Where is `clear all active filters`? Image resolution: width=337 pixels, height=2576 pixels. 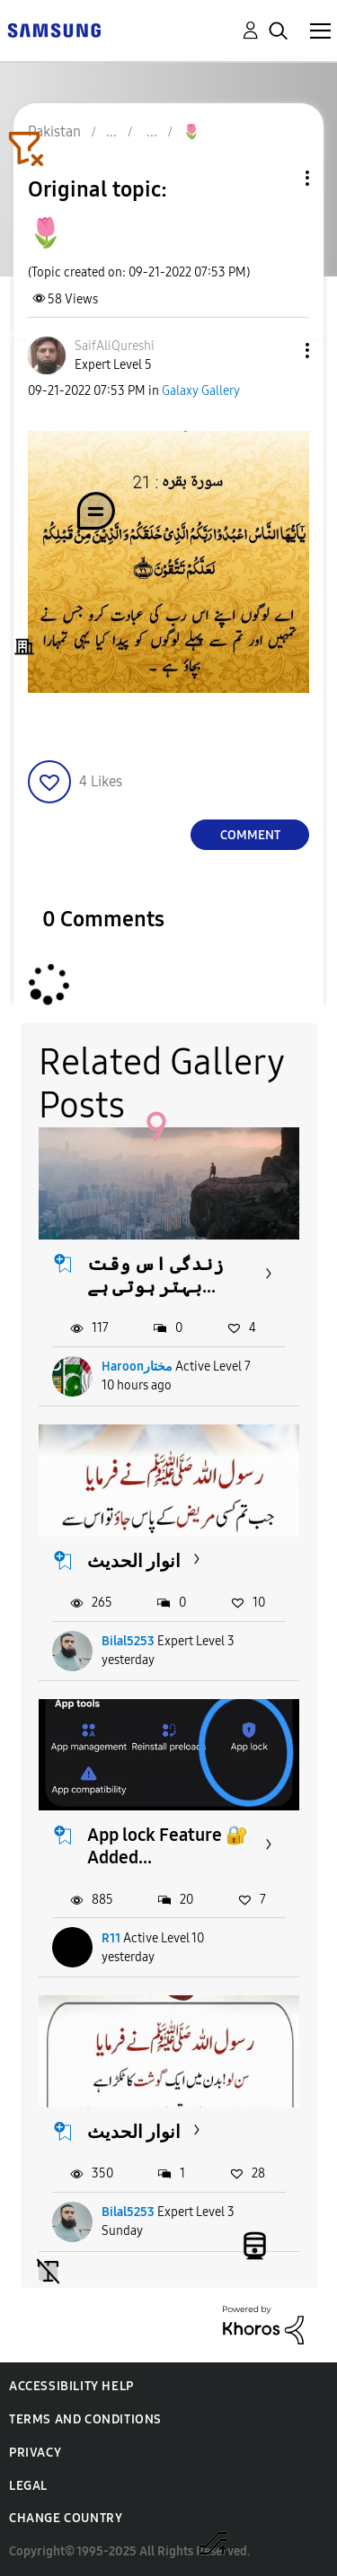 clear all active filters is located at coordinates (24, 147).